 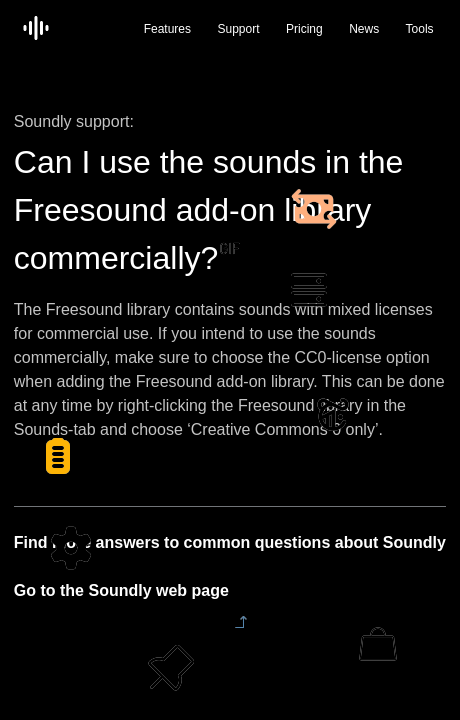 What do you see at coordinates (333, 414) in the screenshot?
I see `open the New York Times app` at bounding box center [333, 414].